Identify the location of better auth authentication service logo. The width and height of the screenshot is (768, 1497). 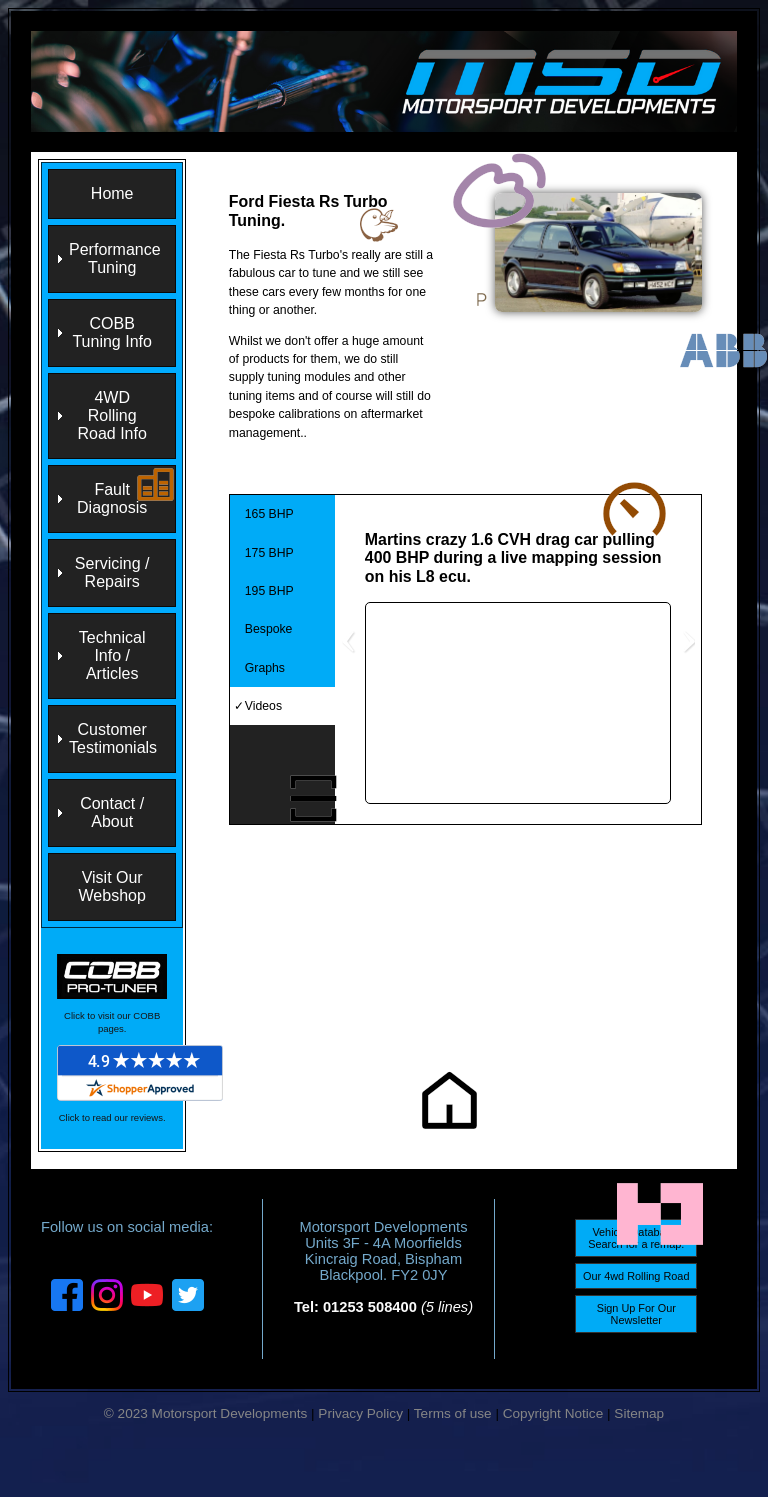
(660, 1214).